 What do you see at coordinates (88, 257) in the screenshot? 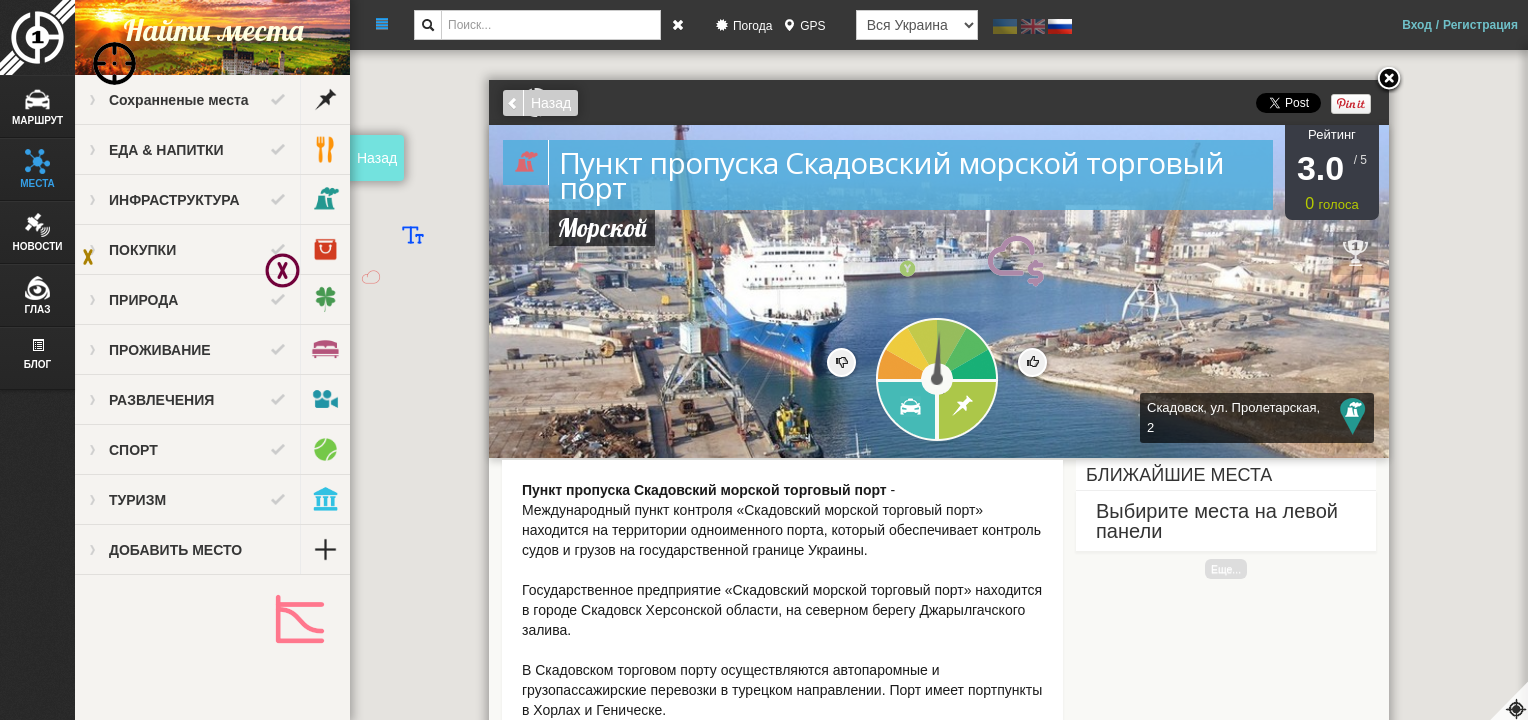
I see `close or dismiss a dialog` at bounding box center [88, 257].